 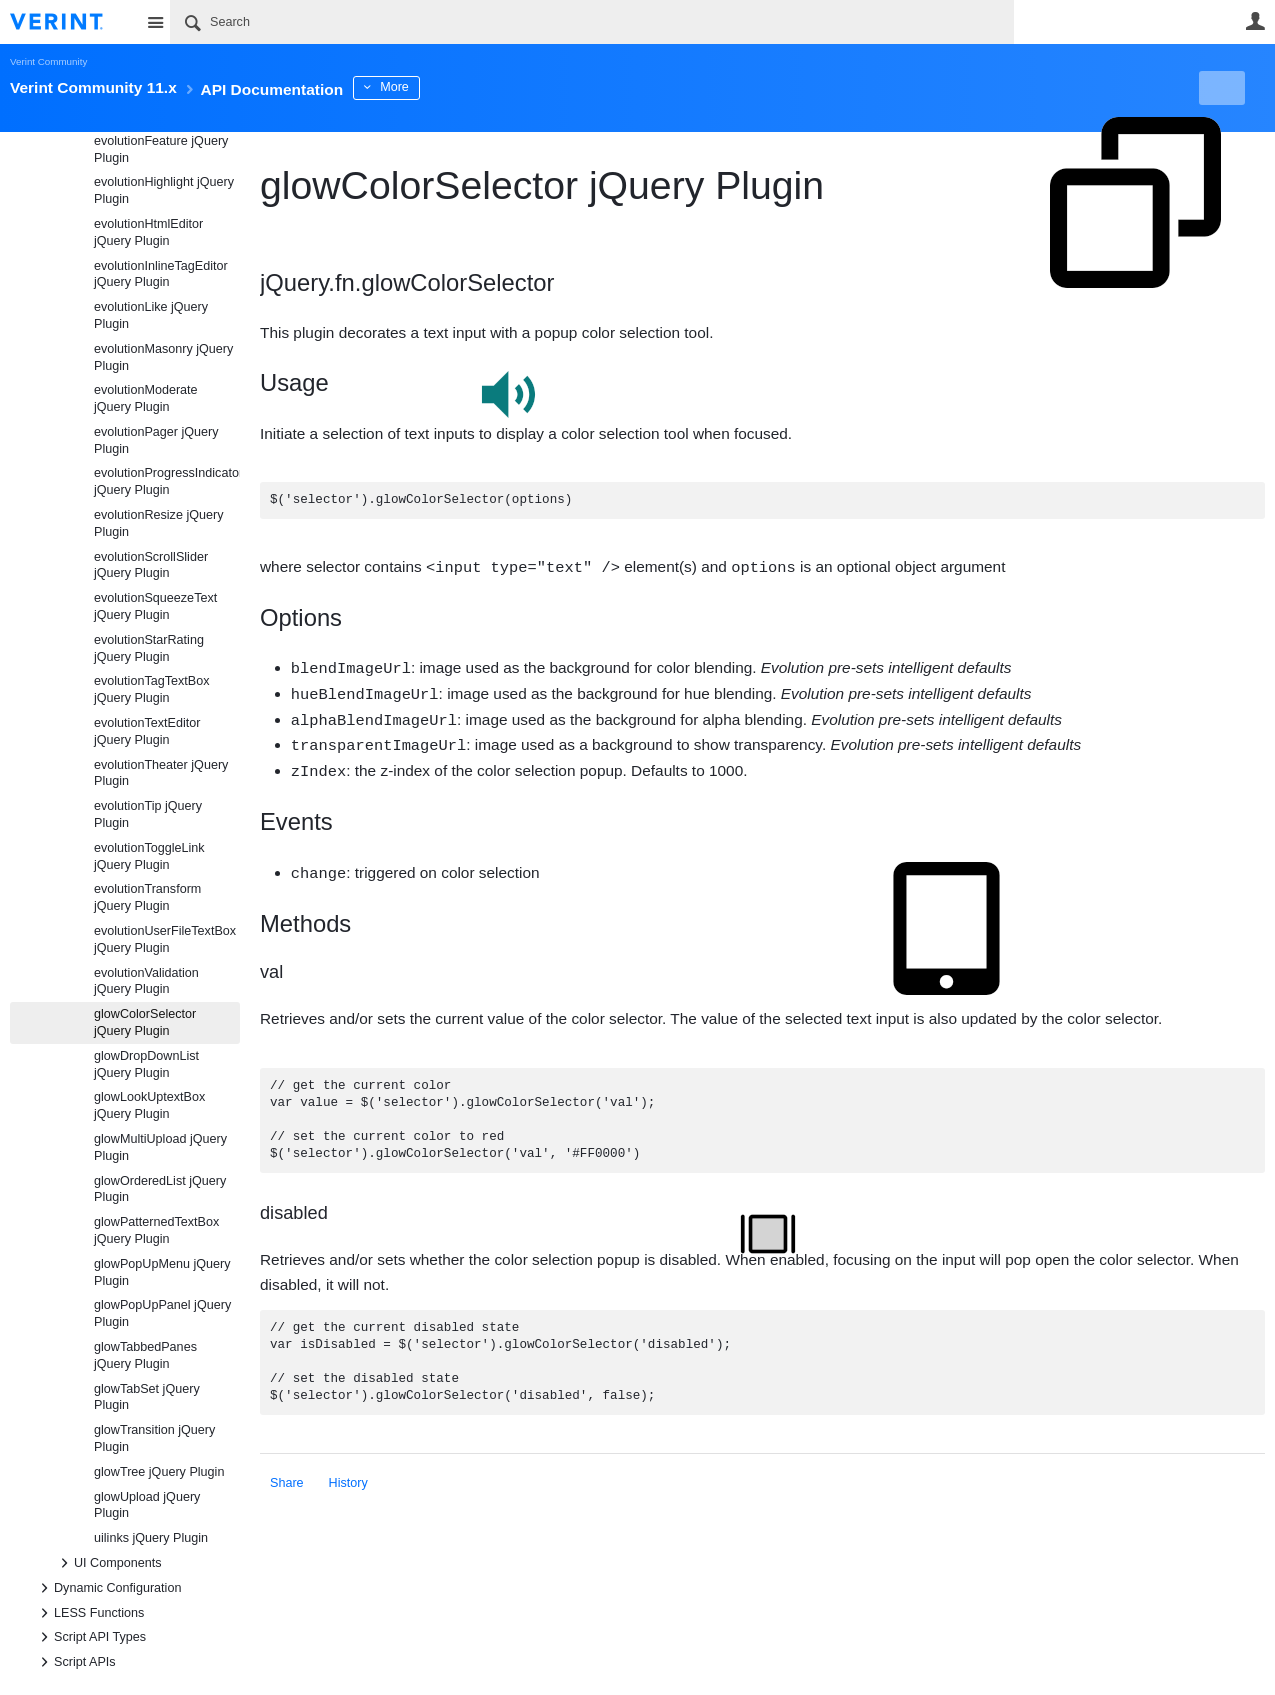 I want to click on switch to tablet view, so click(x=946, y=928).